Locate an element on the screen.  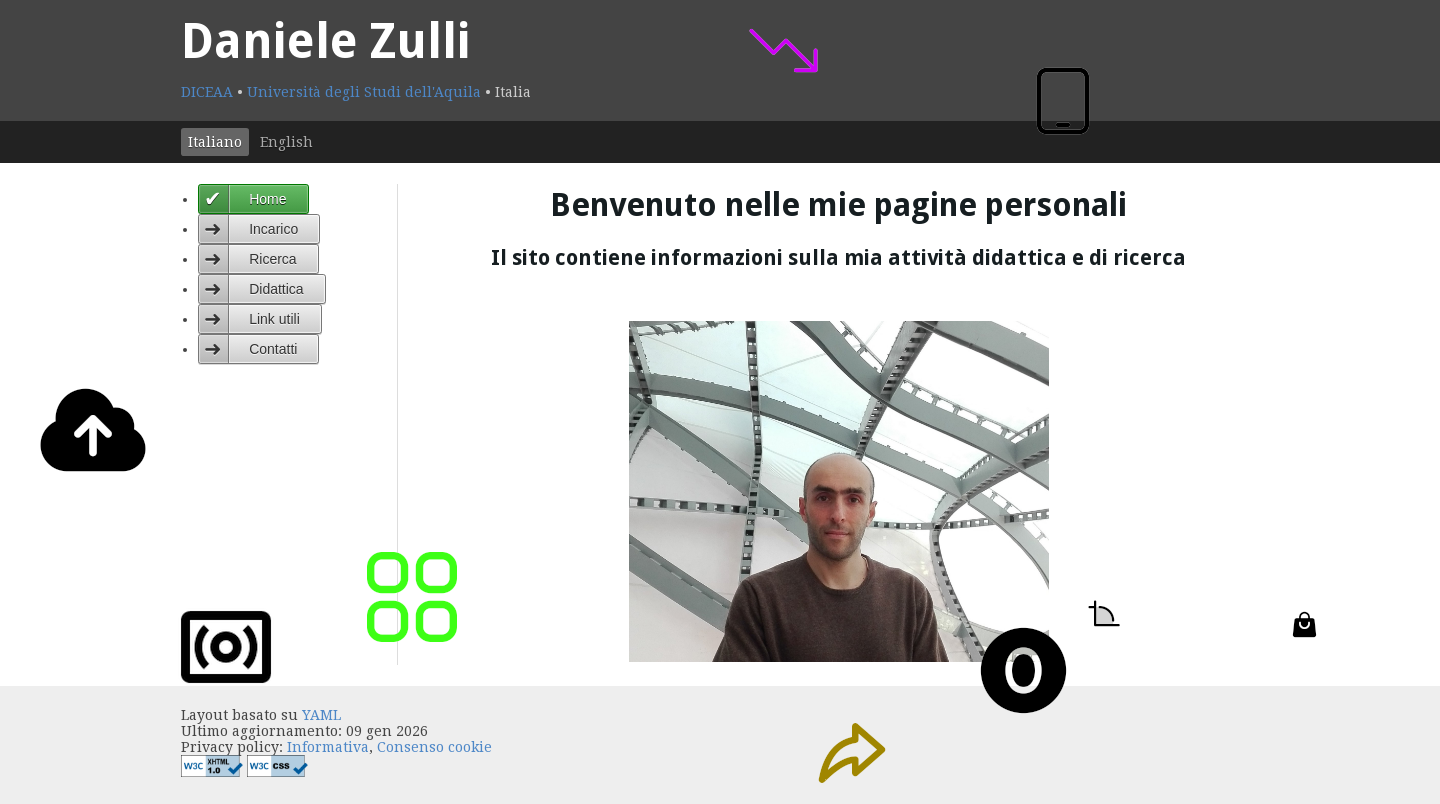
indicates a downward trend or decline in metrics is located at coordinates (783, 50).